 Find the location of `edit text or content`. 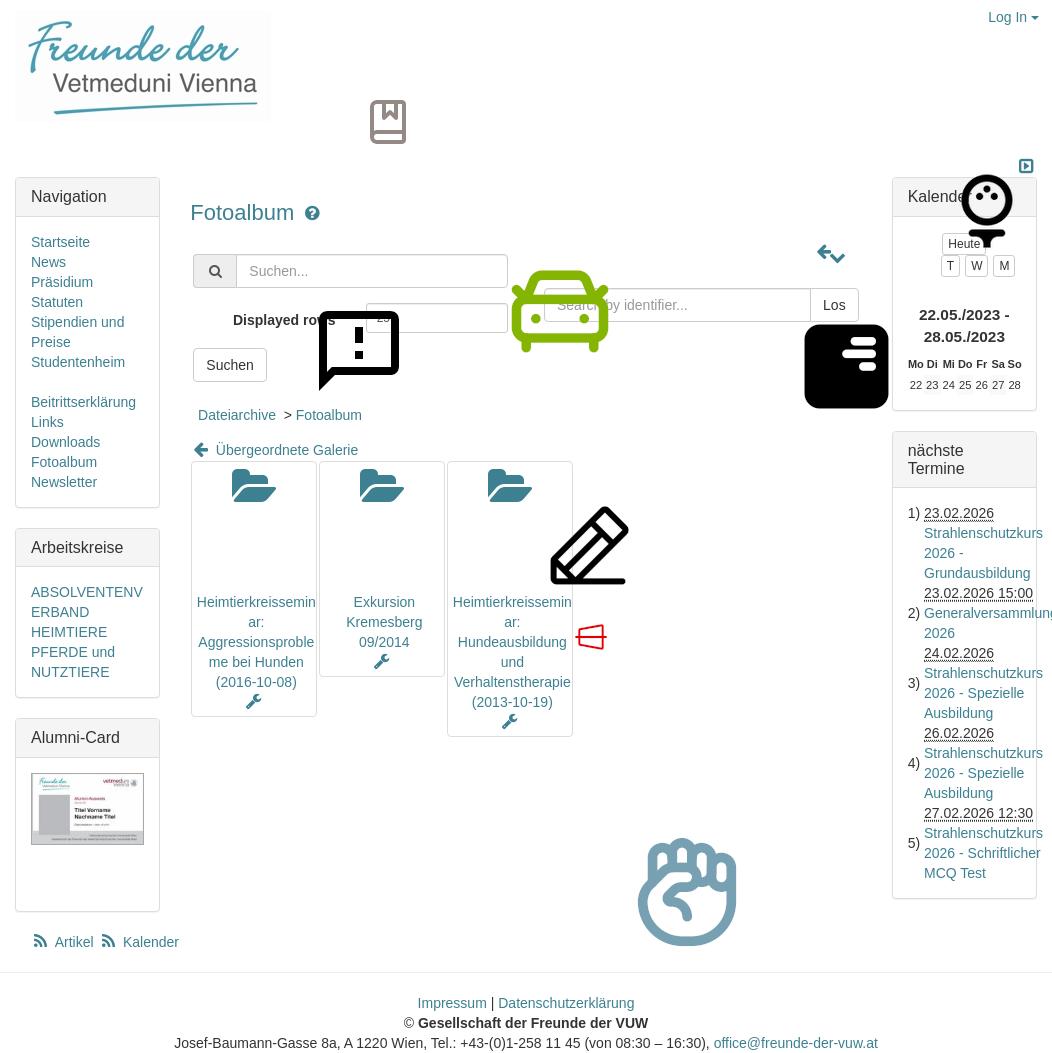

edit text or content is located at coordinates (588, 547).